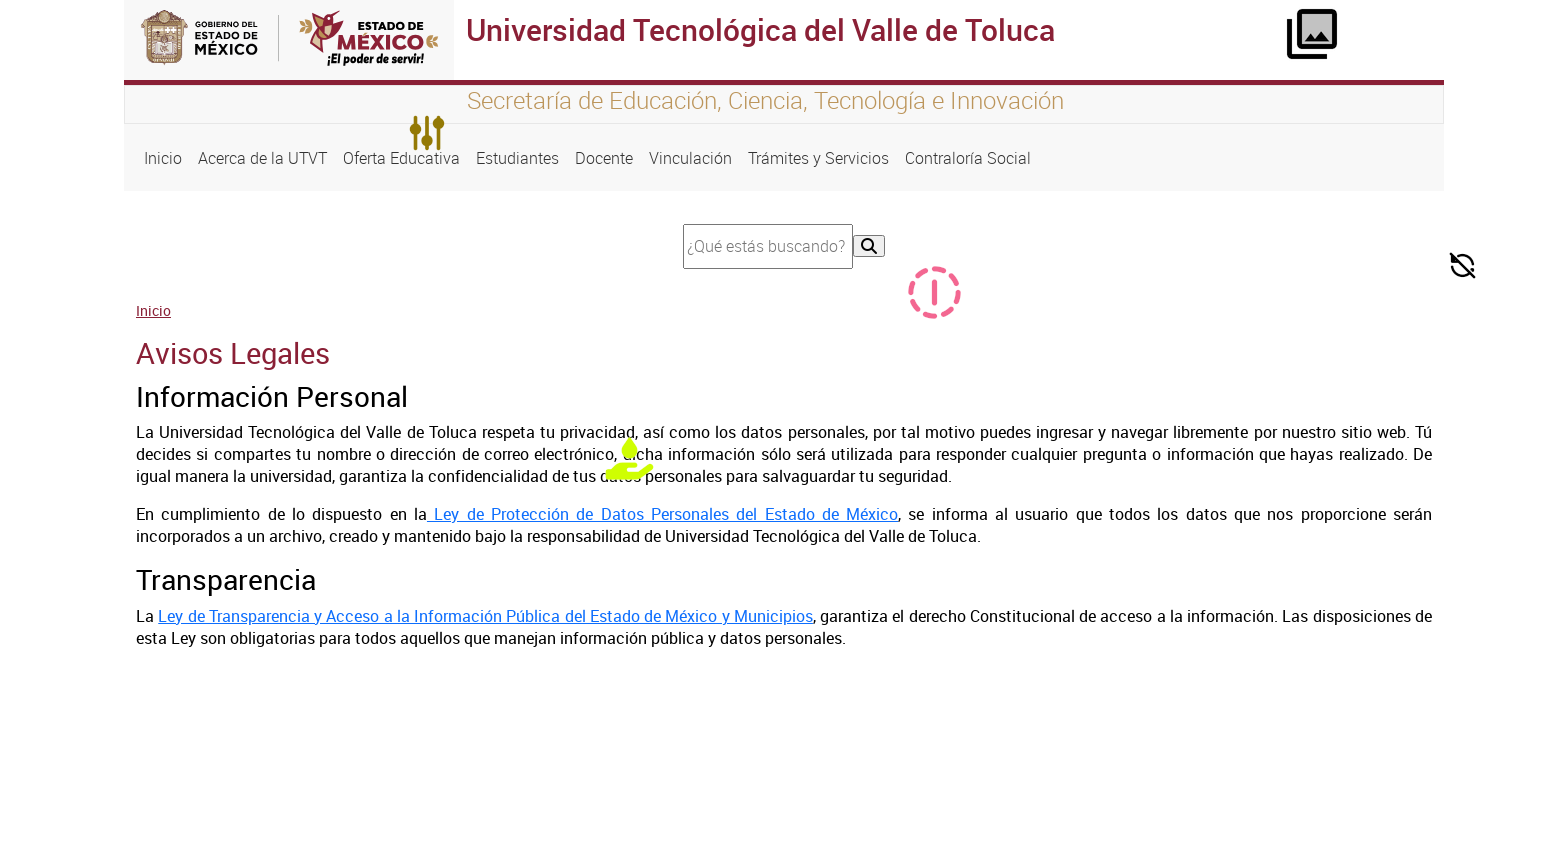  What do you see at coordinates (934, 292) in the screenshot?
I see `view additional information` at bounding box center [934, 292].